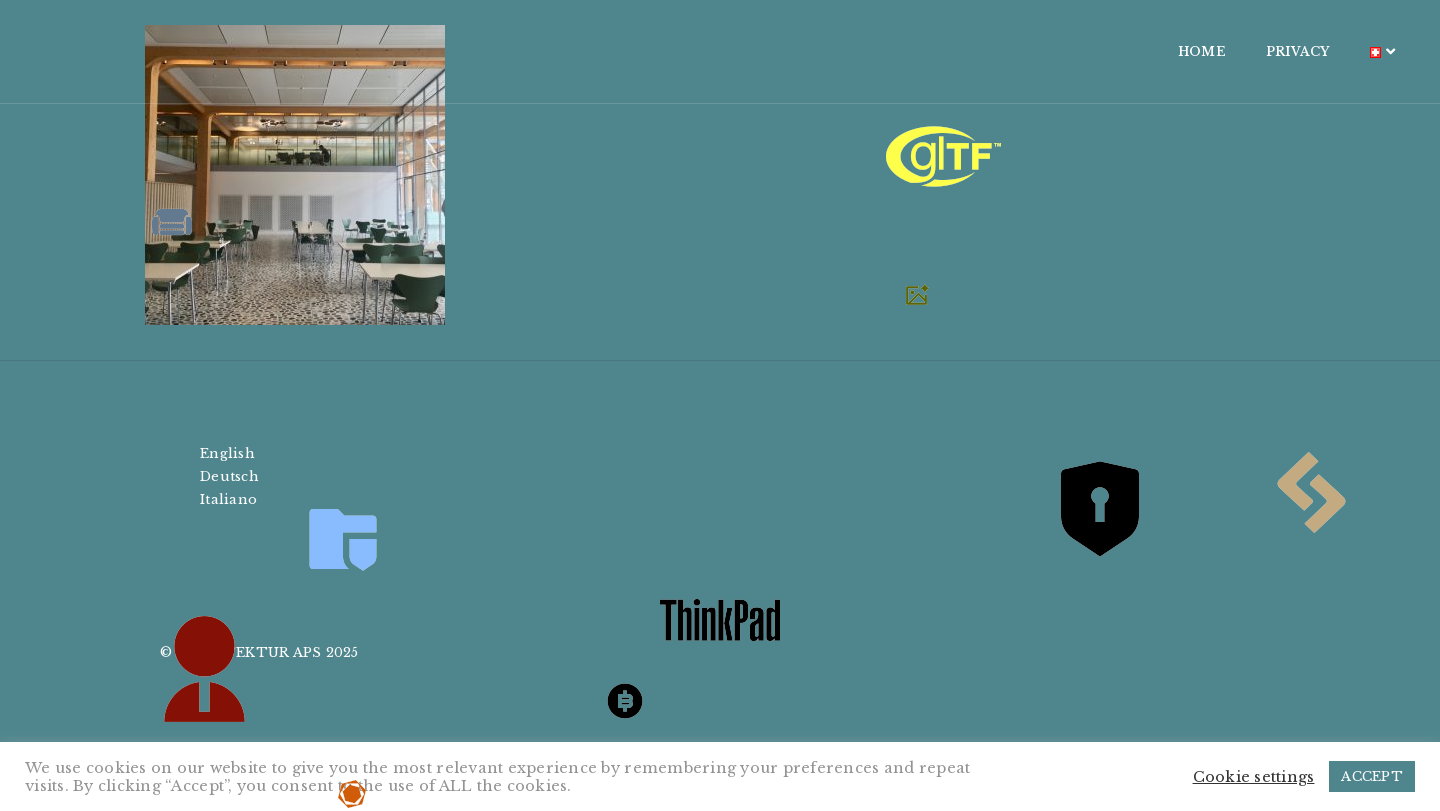 The width and height of the screenshot is (1440, 811). What do you see at coordinates (204, 671) in the screenshot?
I see `view your profile` at bounding box center [204, 671].